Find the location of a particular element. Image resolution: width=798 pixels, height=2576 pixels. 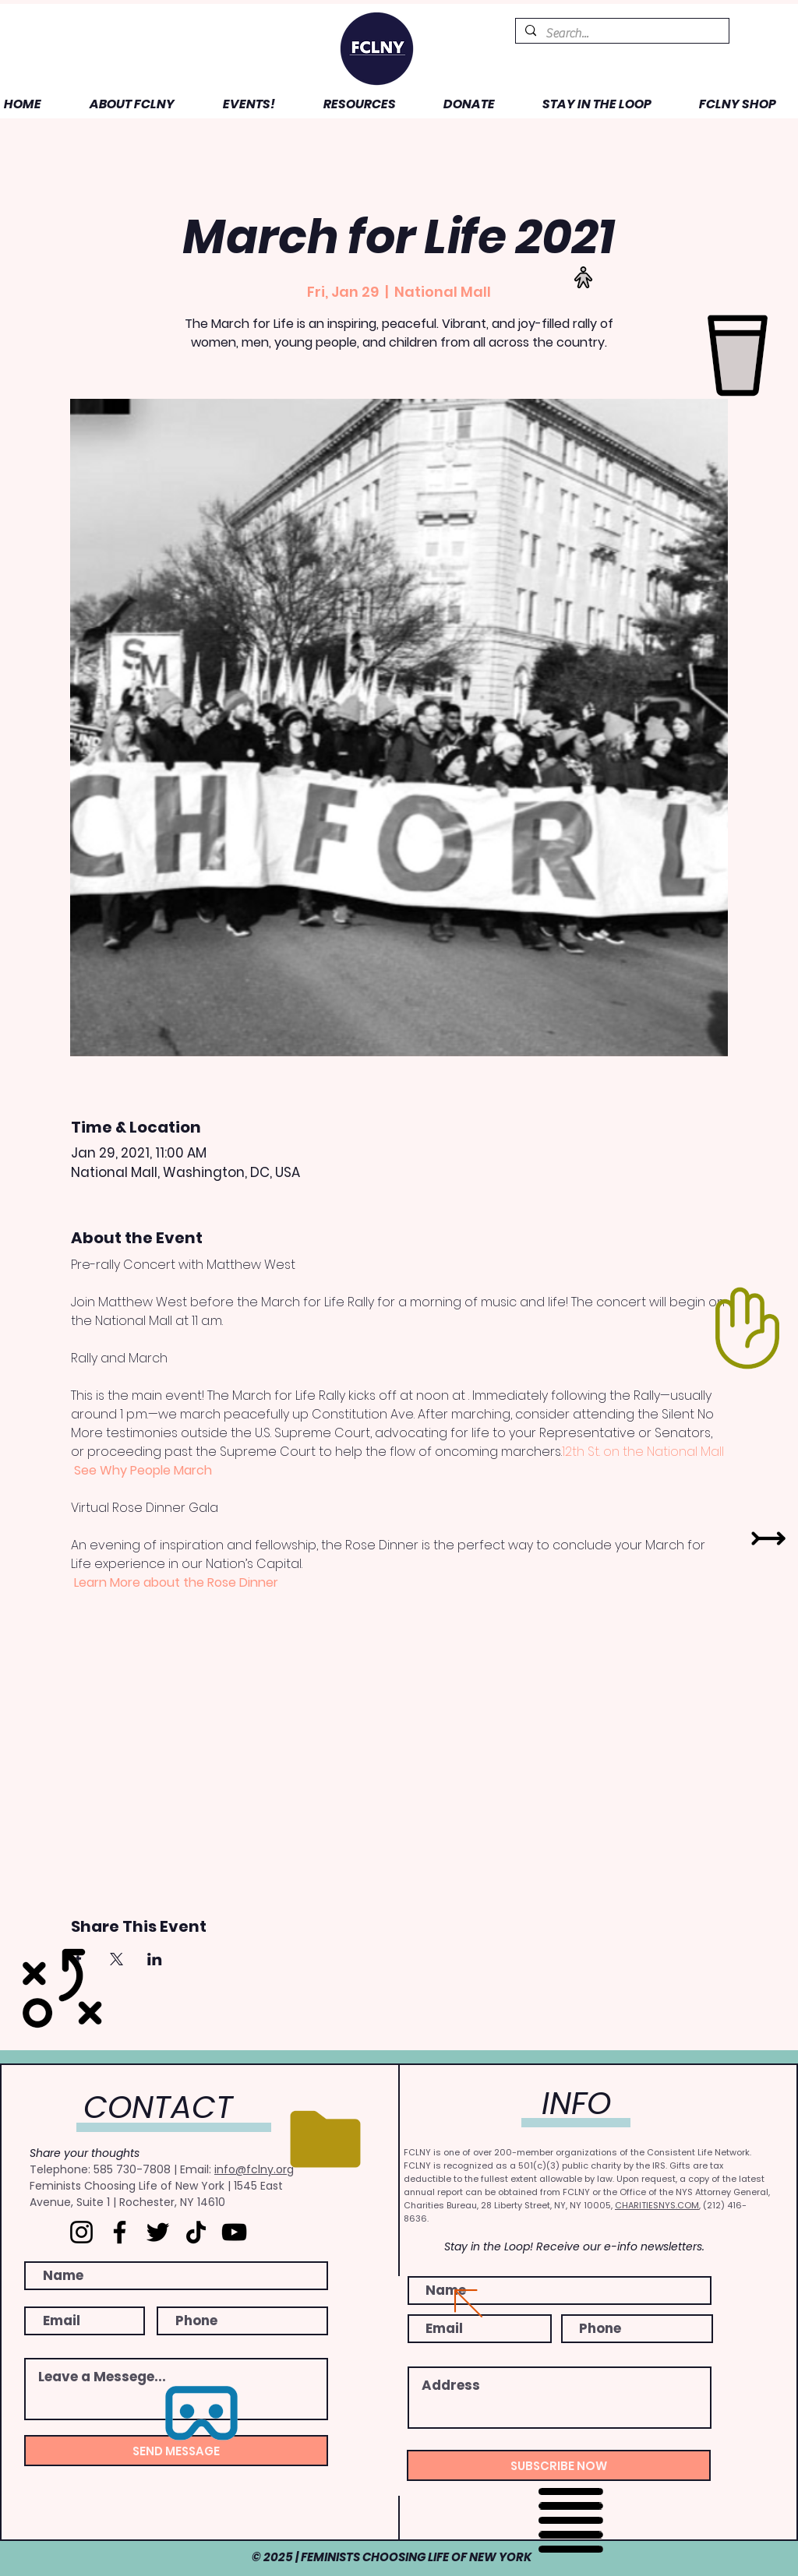

access your profile or account is located at coordinates (583, 277).